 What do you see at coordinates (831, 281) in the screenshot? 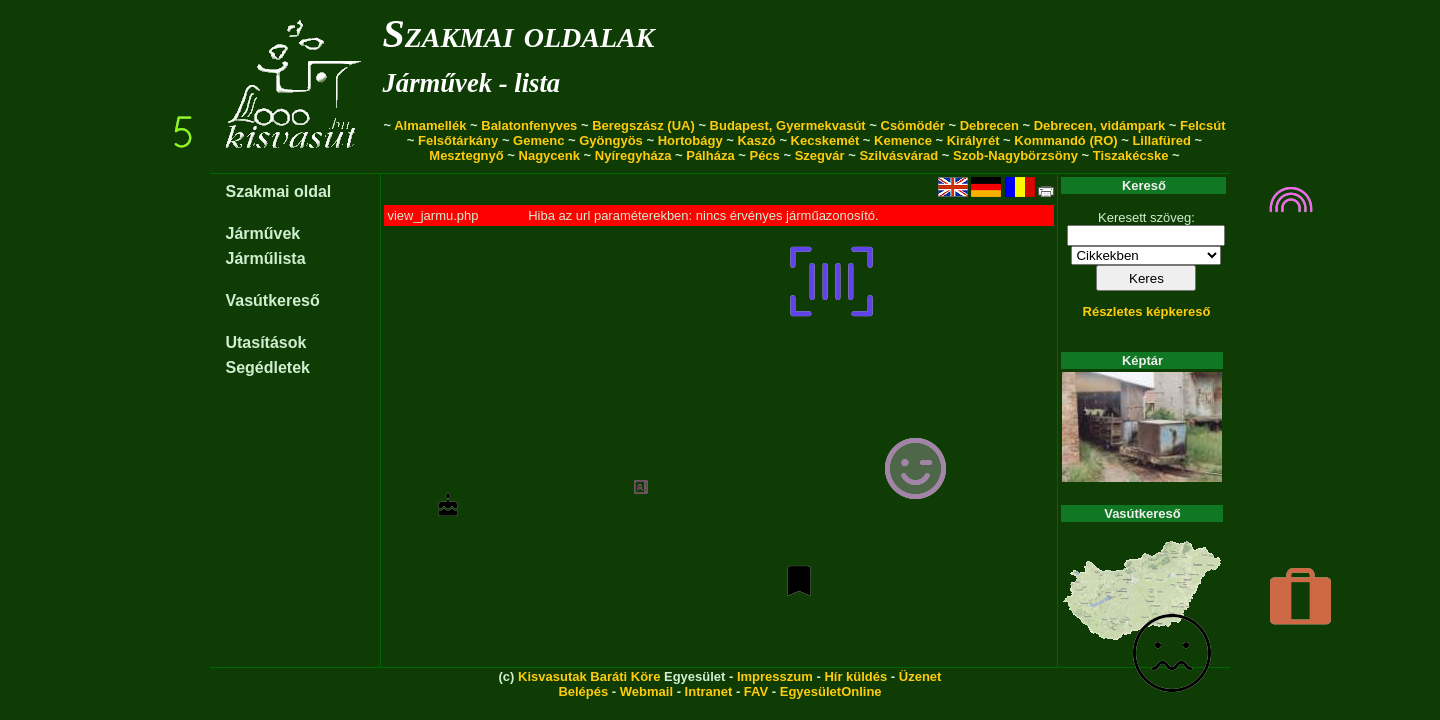
I see `scan a barcode` at bounding box center [831, 281].